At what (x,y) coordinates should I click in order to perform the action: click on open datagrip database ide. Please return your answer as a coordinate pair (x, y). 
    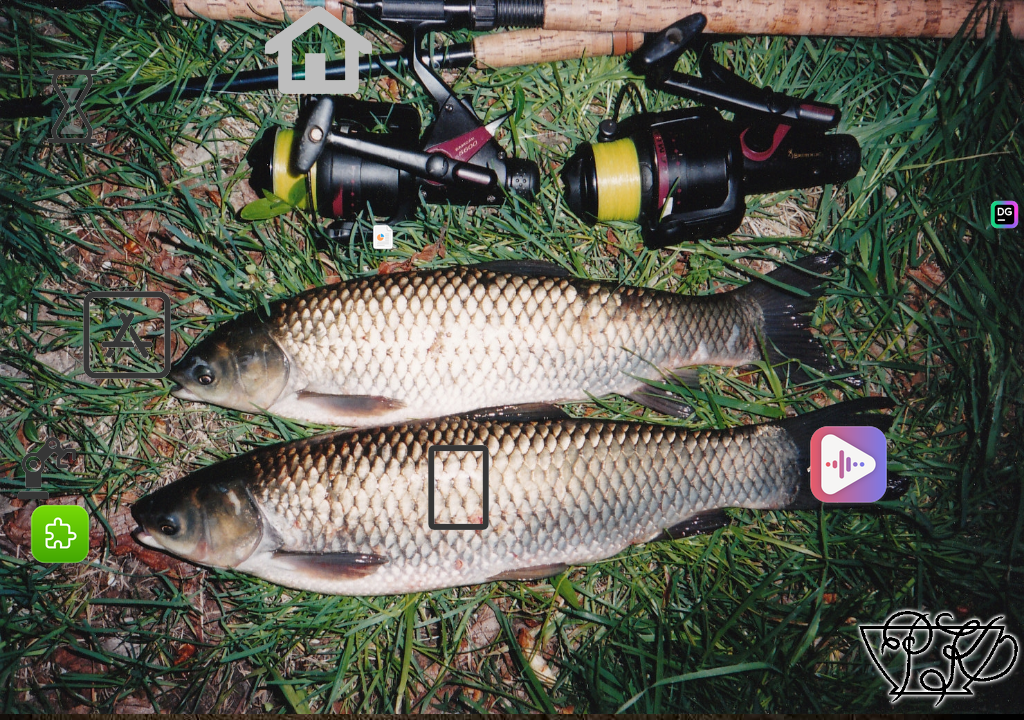
    Looking at the image, I should click on (1004, 214).